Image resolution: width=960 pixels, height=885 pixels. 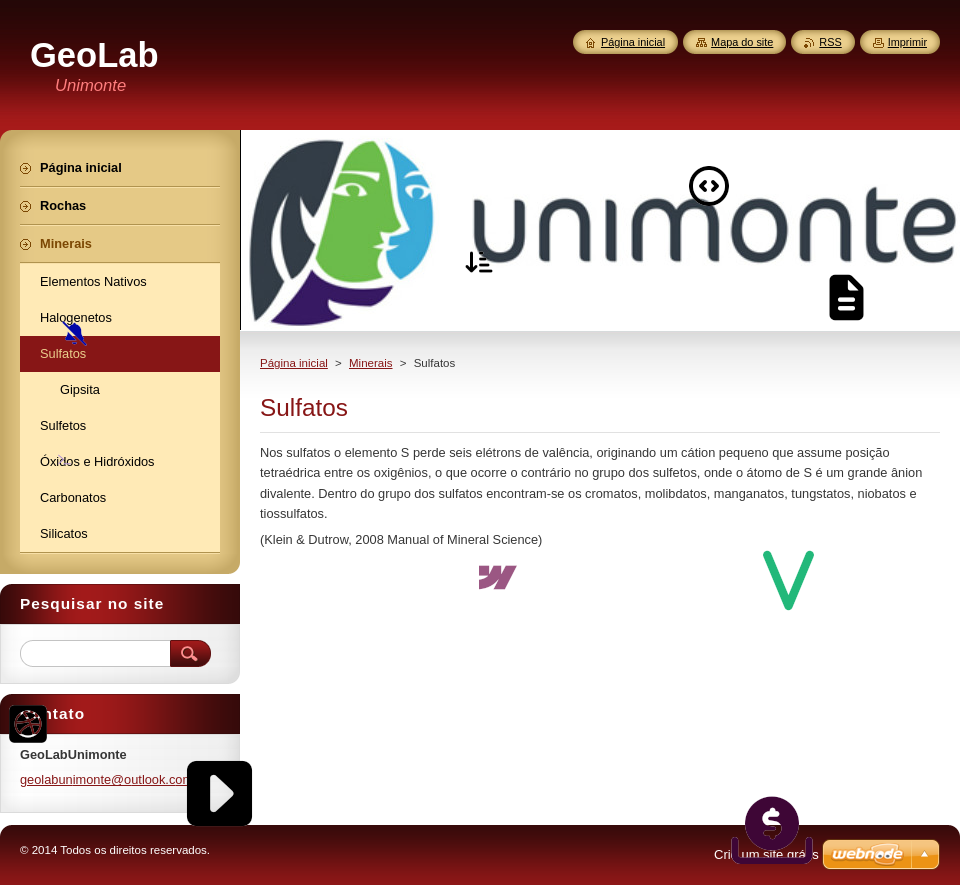 What do you see at coordinates (219, 793) in the screenshot?
I see `play media or video content` at bounding box center [219, 793].